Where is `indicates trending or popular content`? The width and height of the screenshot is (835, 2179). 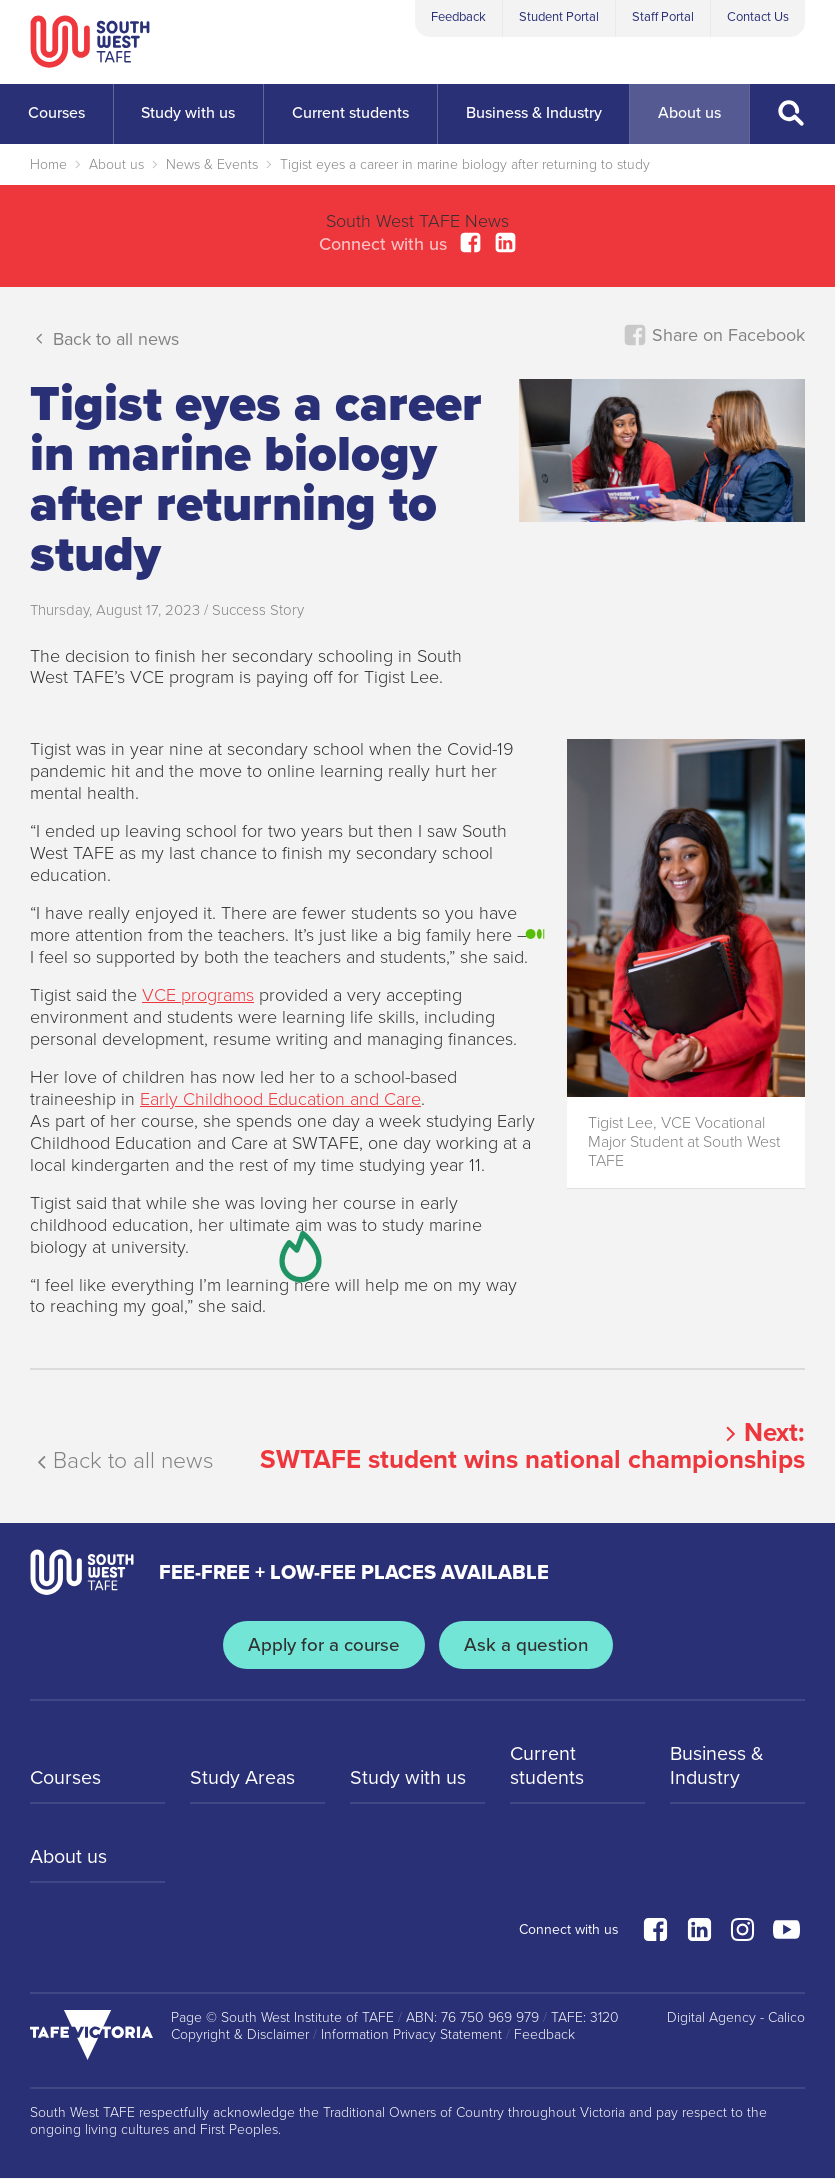
indicates trending or popular content is located at coordinates (300, 1257).